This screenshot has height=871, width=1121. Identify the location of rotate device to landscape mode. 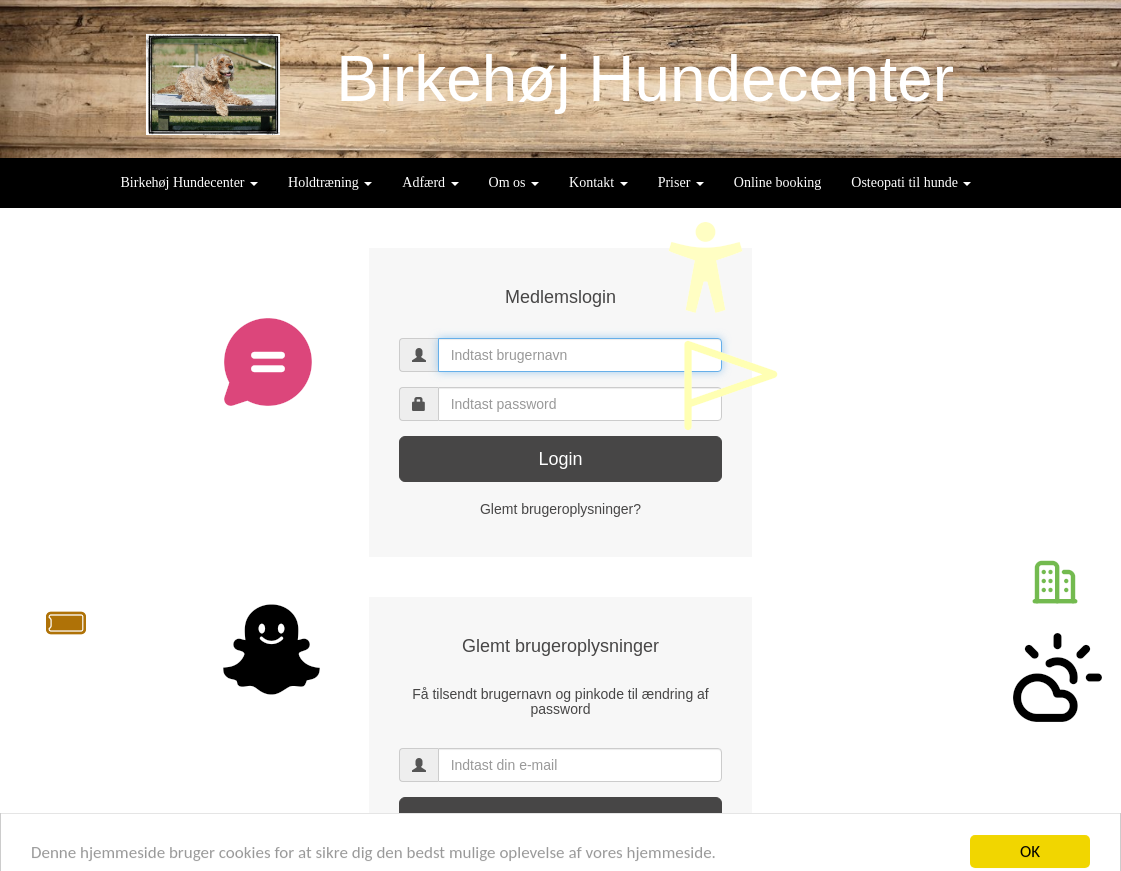
(66, 623).